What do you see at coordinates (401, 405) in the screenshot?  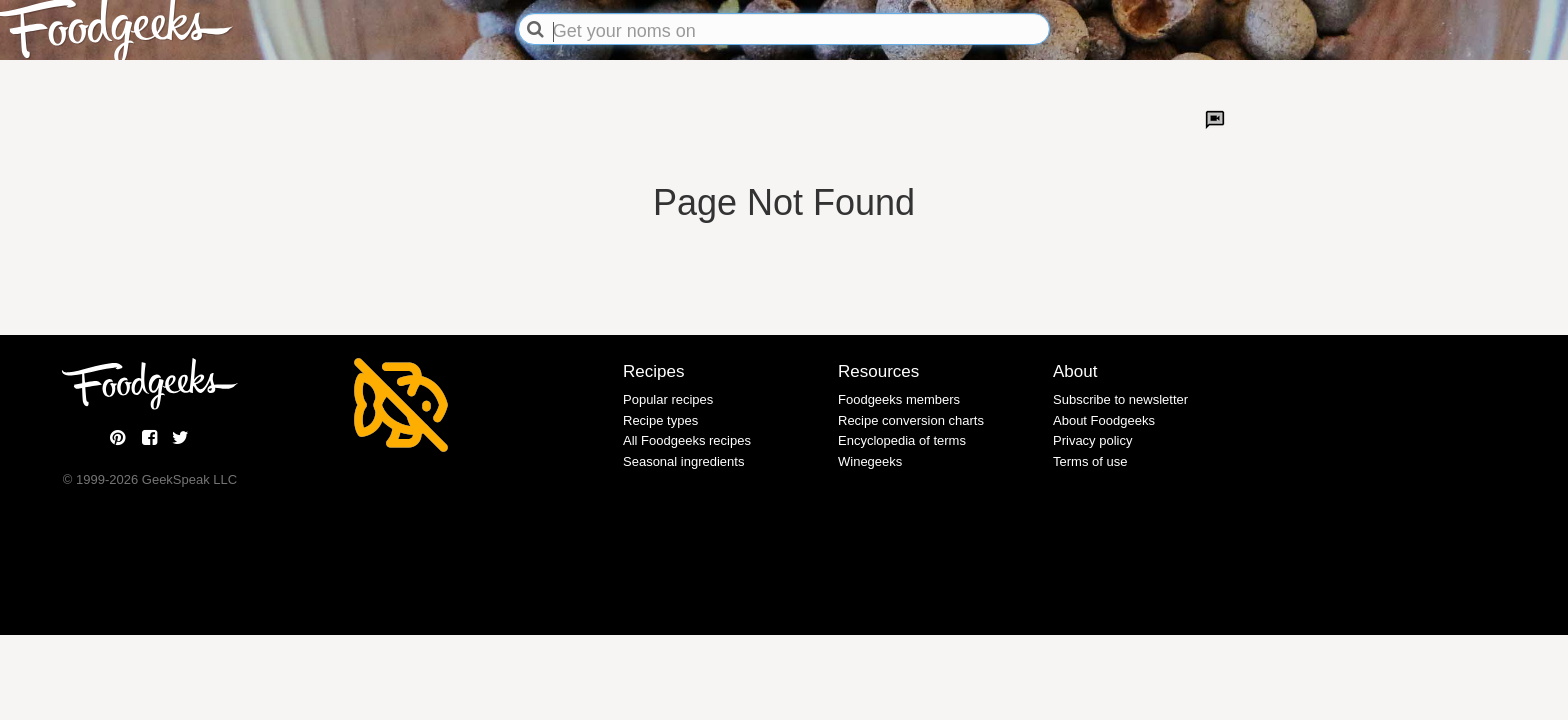 I see `indicates no fishing allowed` at bounding box center [401, 405].